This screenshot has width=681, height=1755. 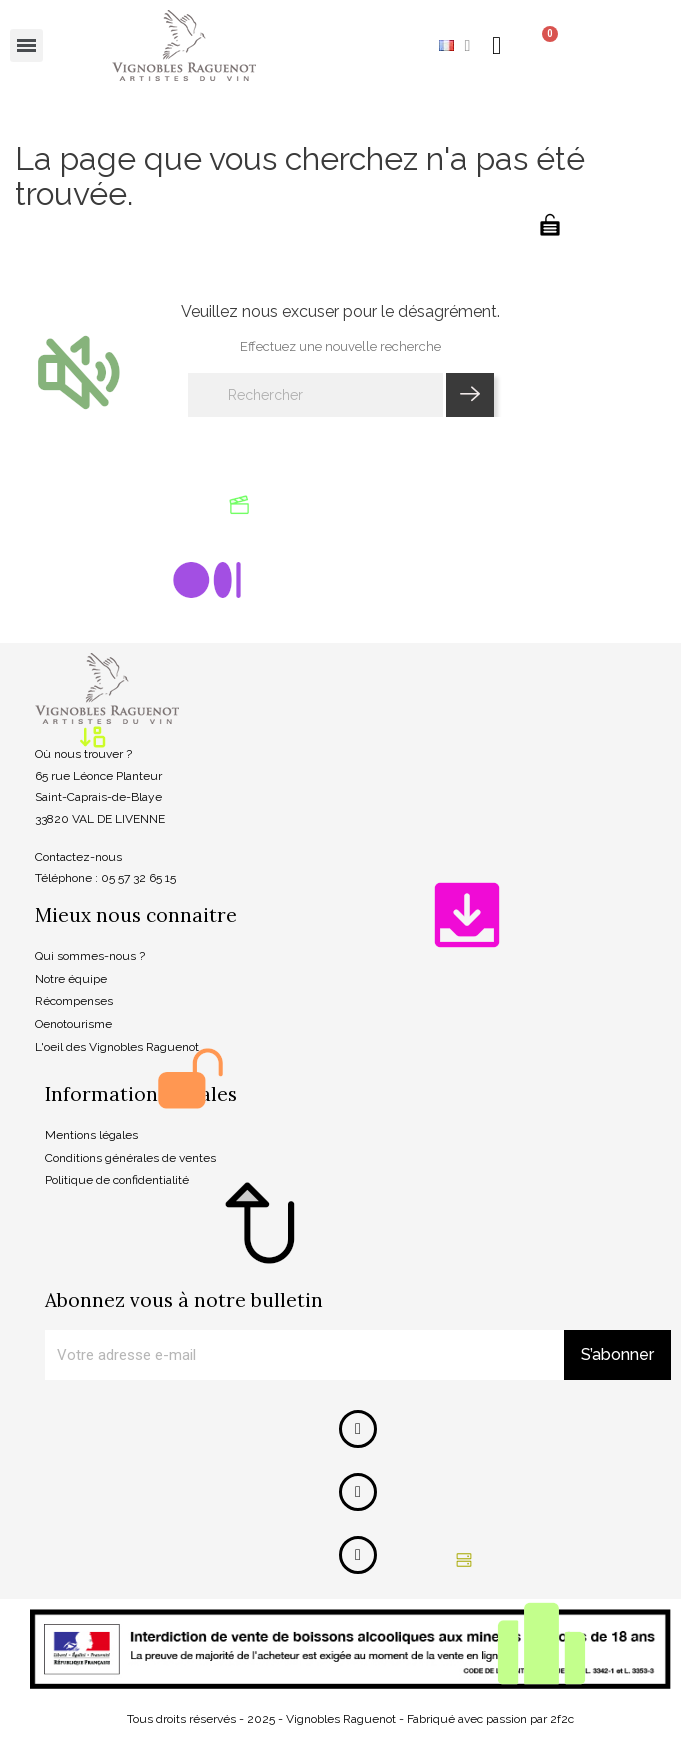 I want to click on unlocked or unsecured state, so click(x=550, y=226).